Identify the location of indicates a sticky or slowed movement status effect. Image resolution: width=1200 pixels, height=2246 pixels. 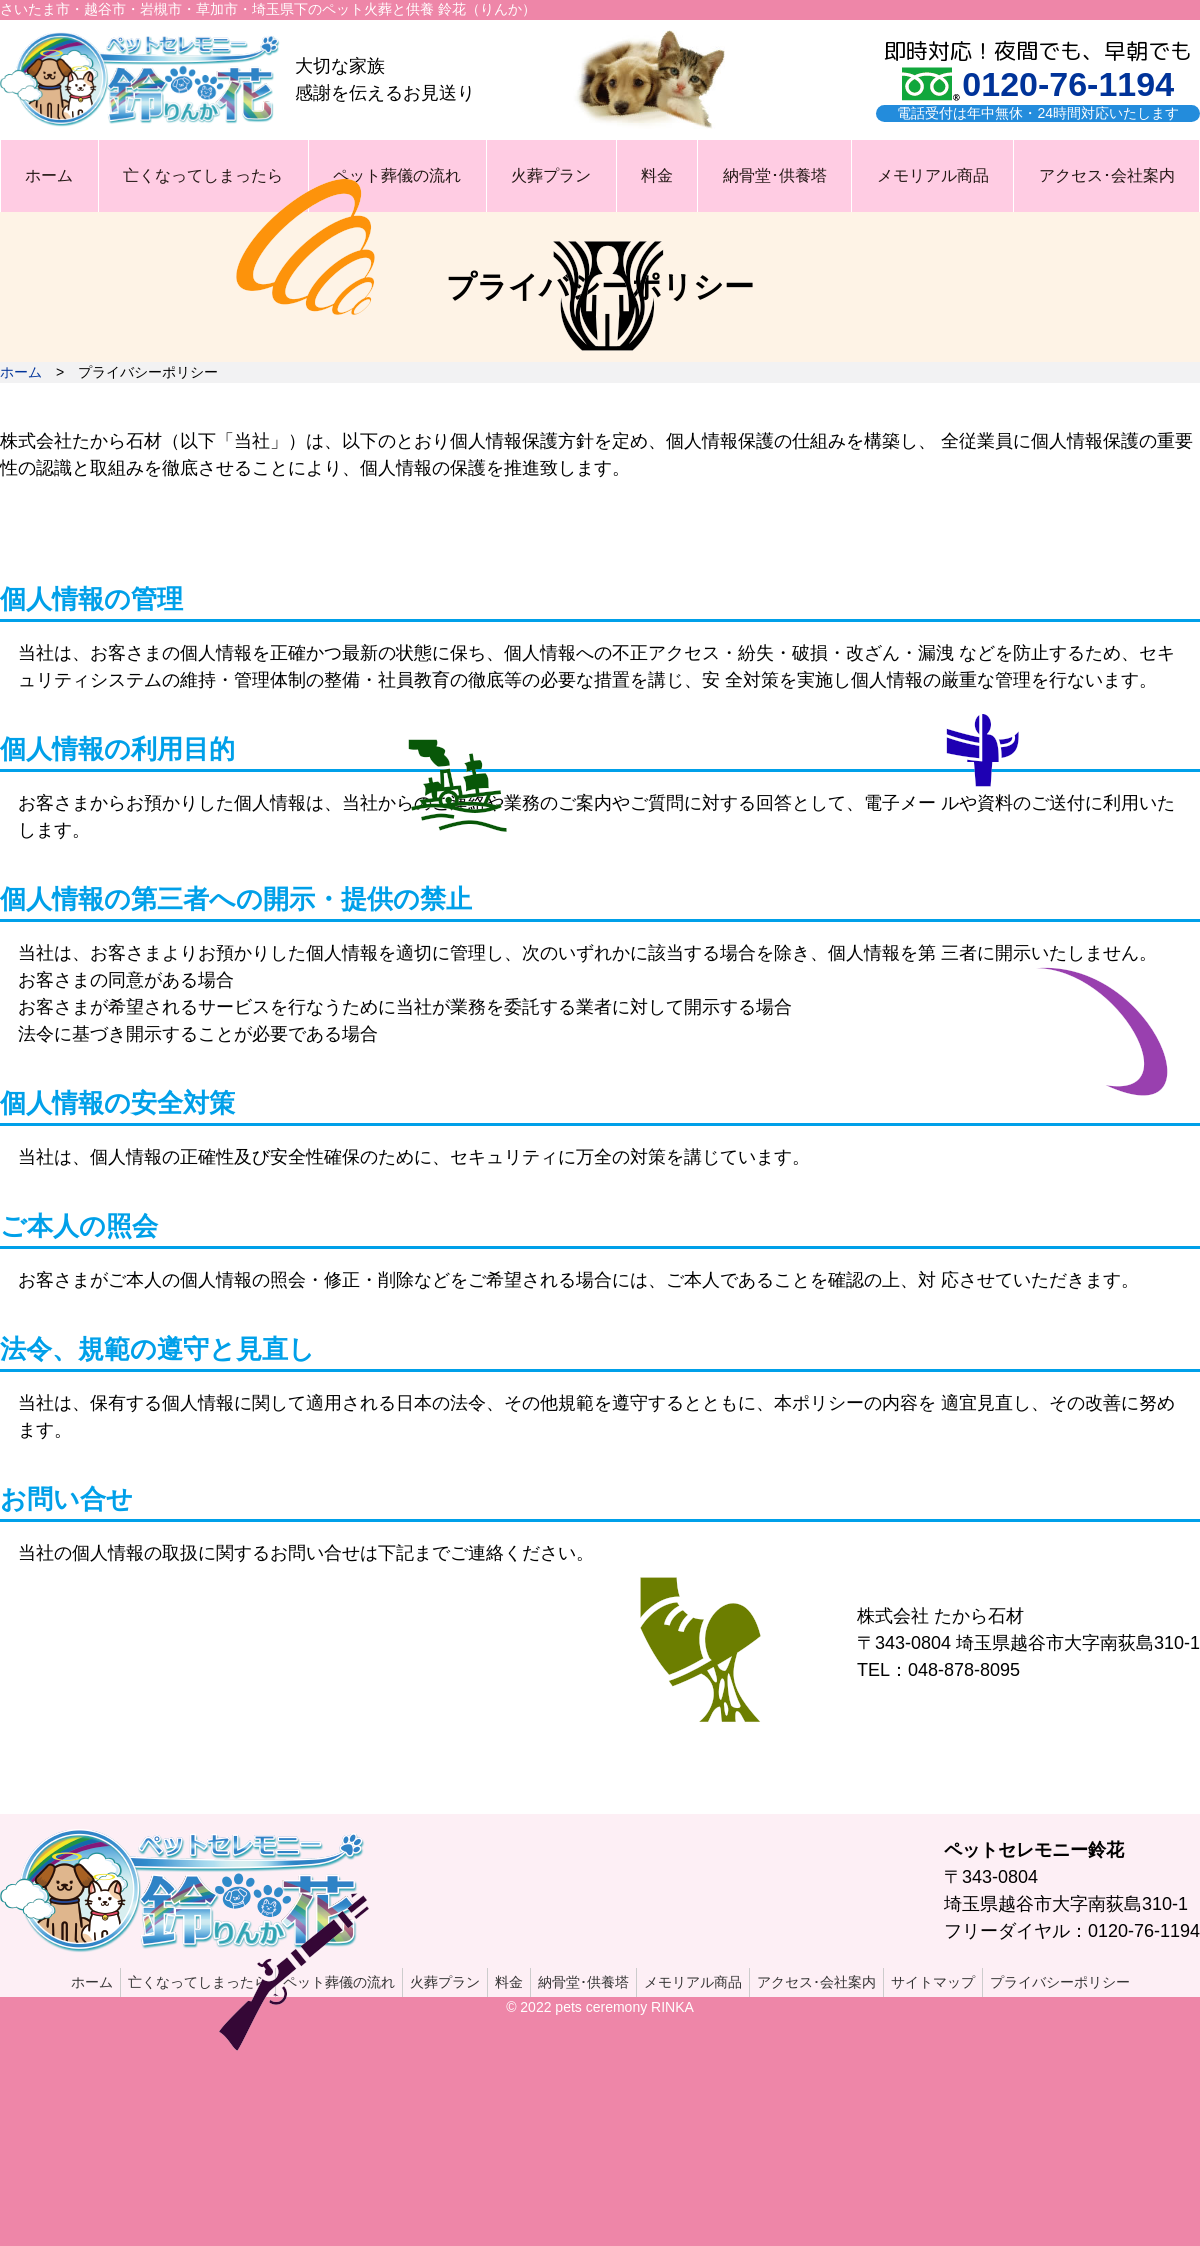
(712, 1649).